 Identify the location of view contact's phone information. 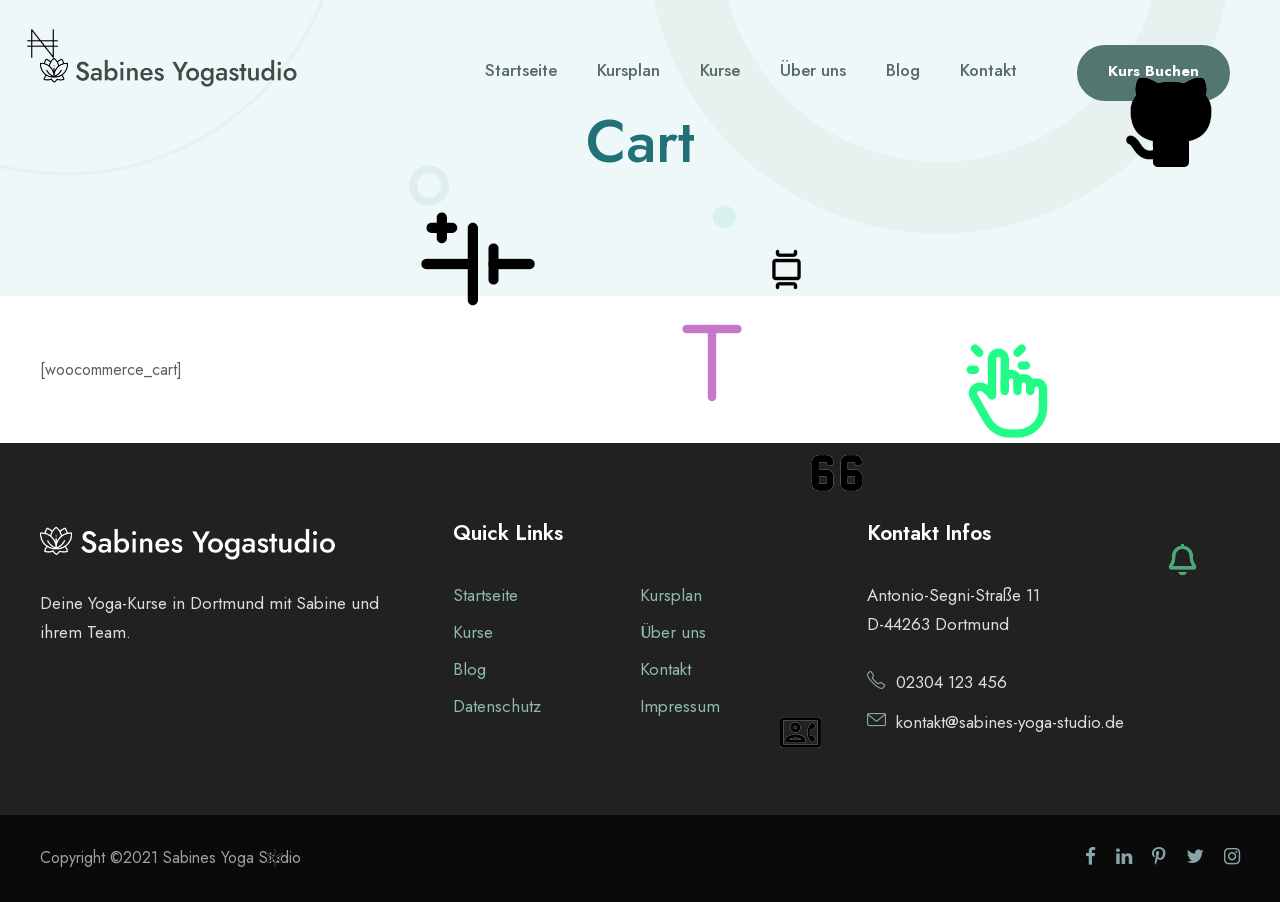
(800, 732).